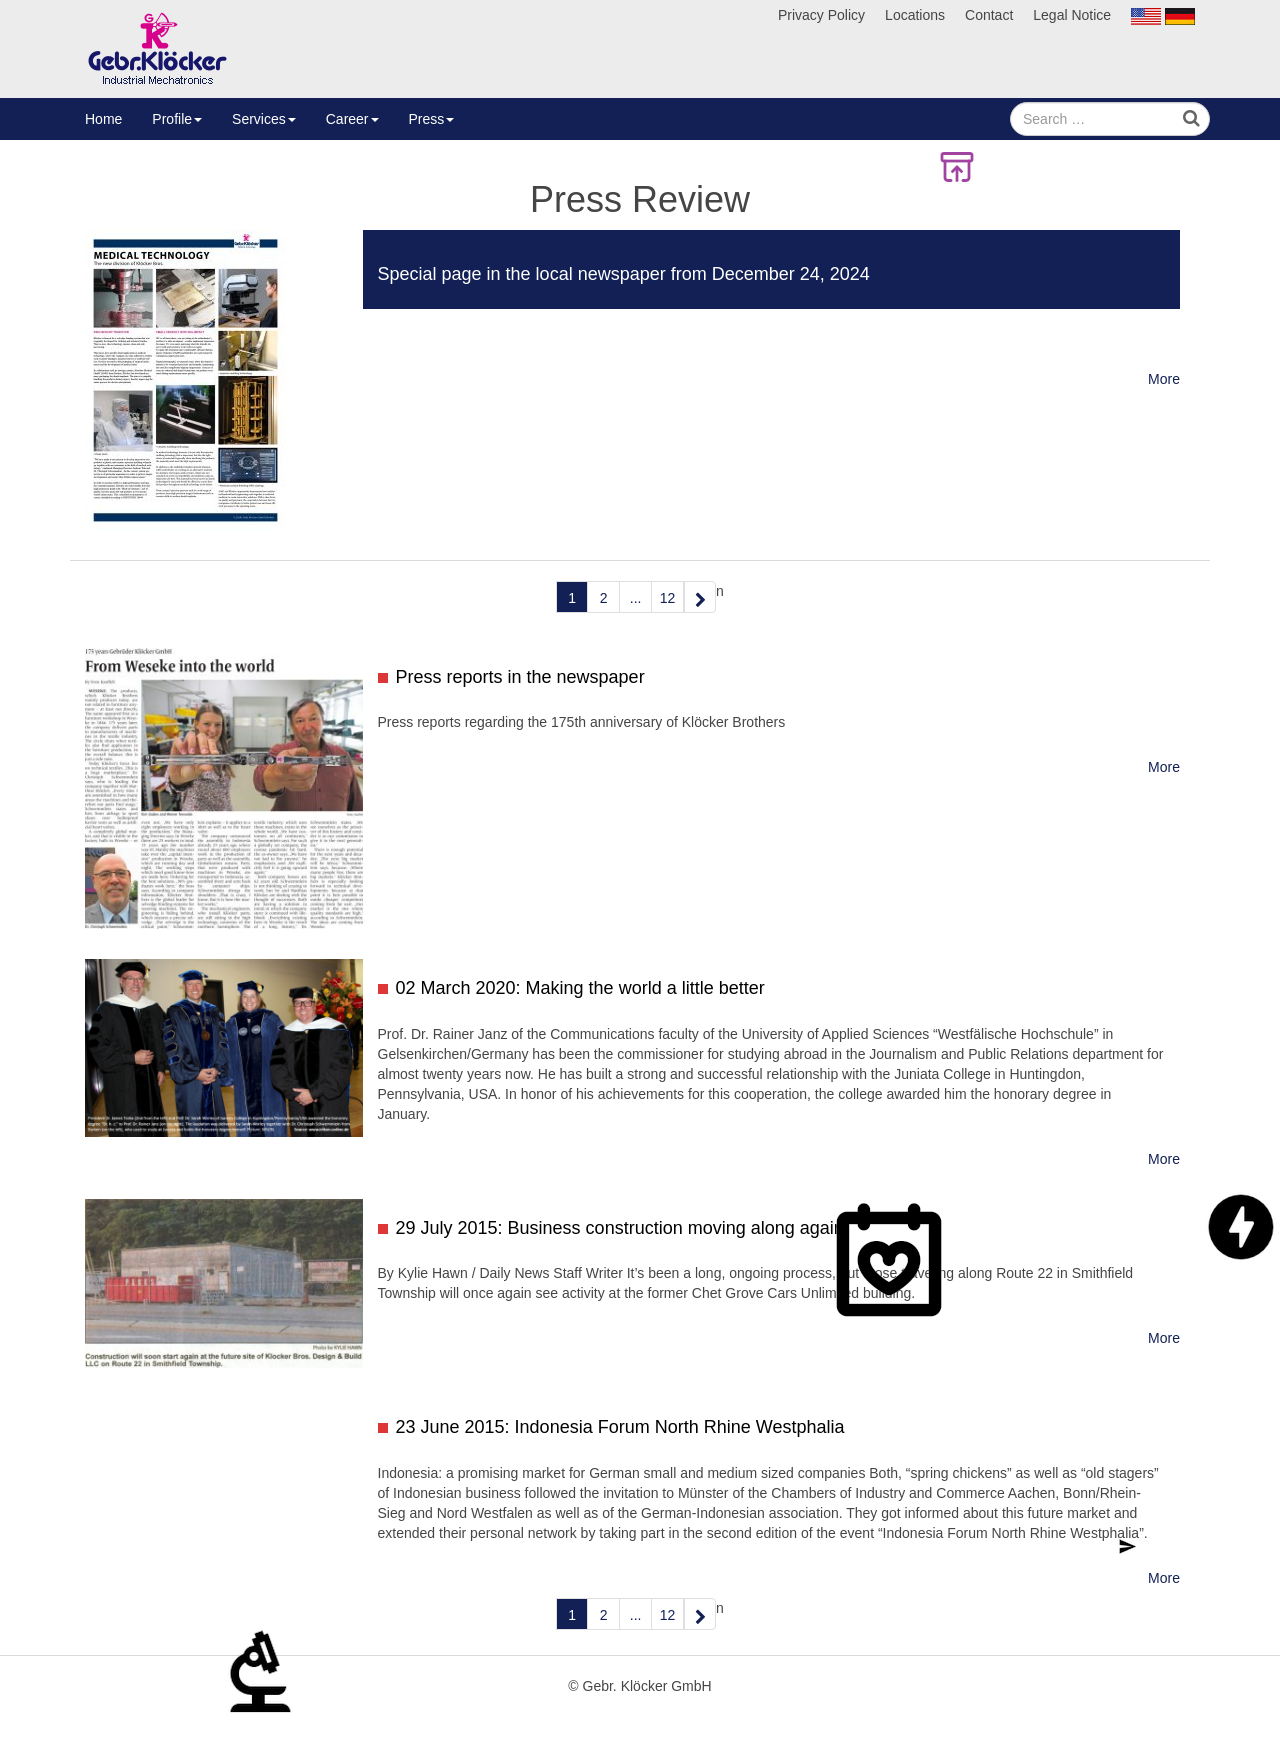 This screenshot has height=1755, width=1280. What do you see at coordinates (1241, 1227) in the screenshot?
I see `indicates offline or cached content available` at bounding box center [1241, 1227].